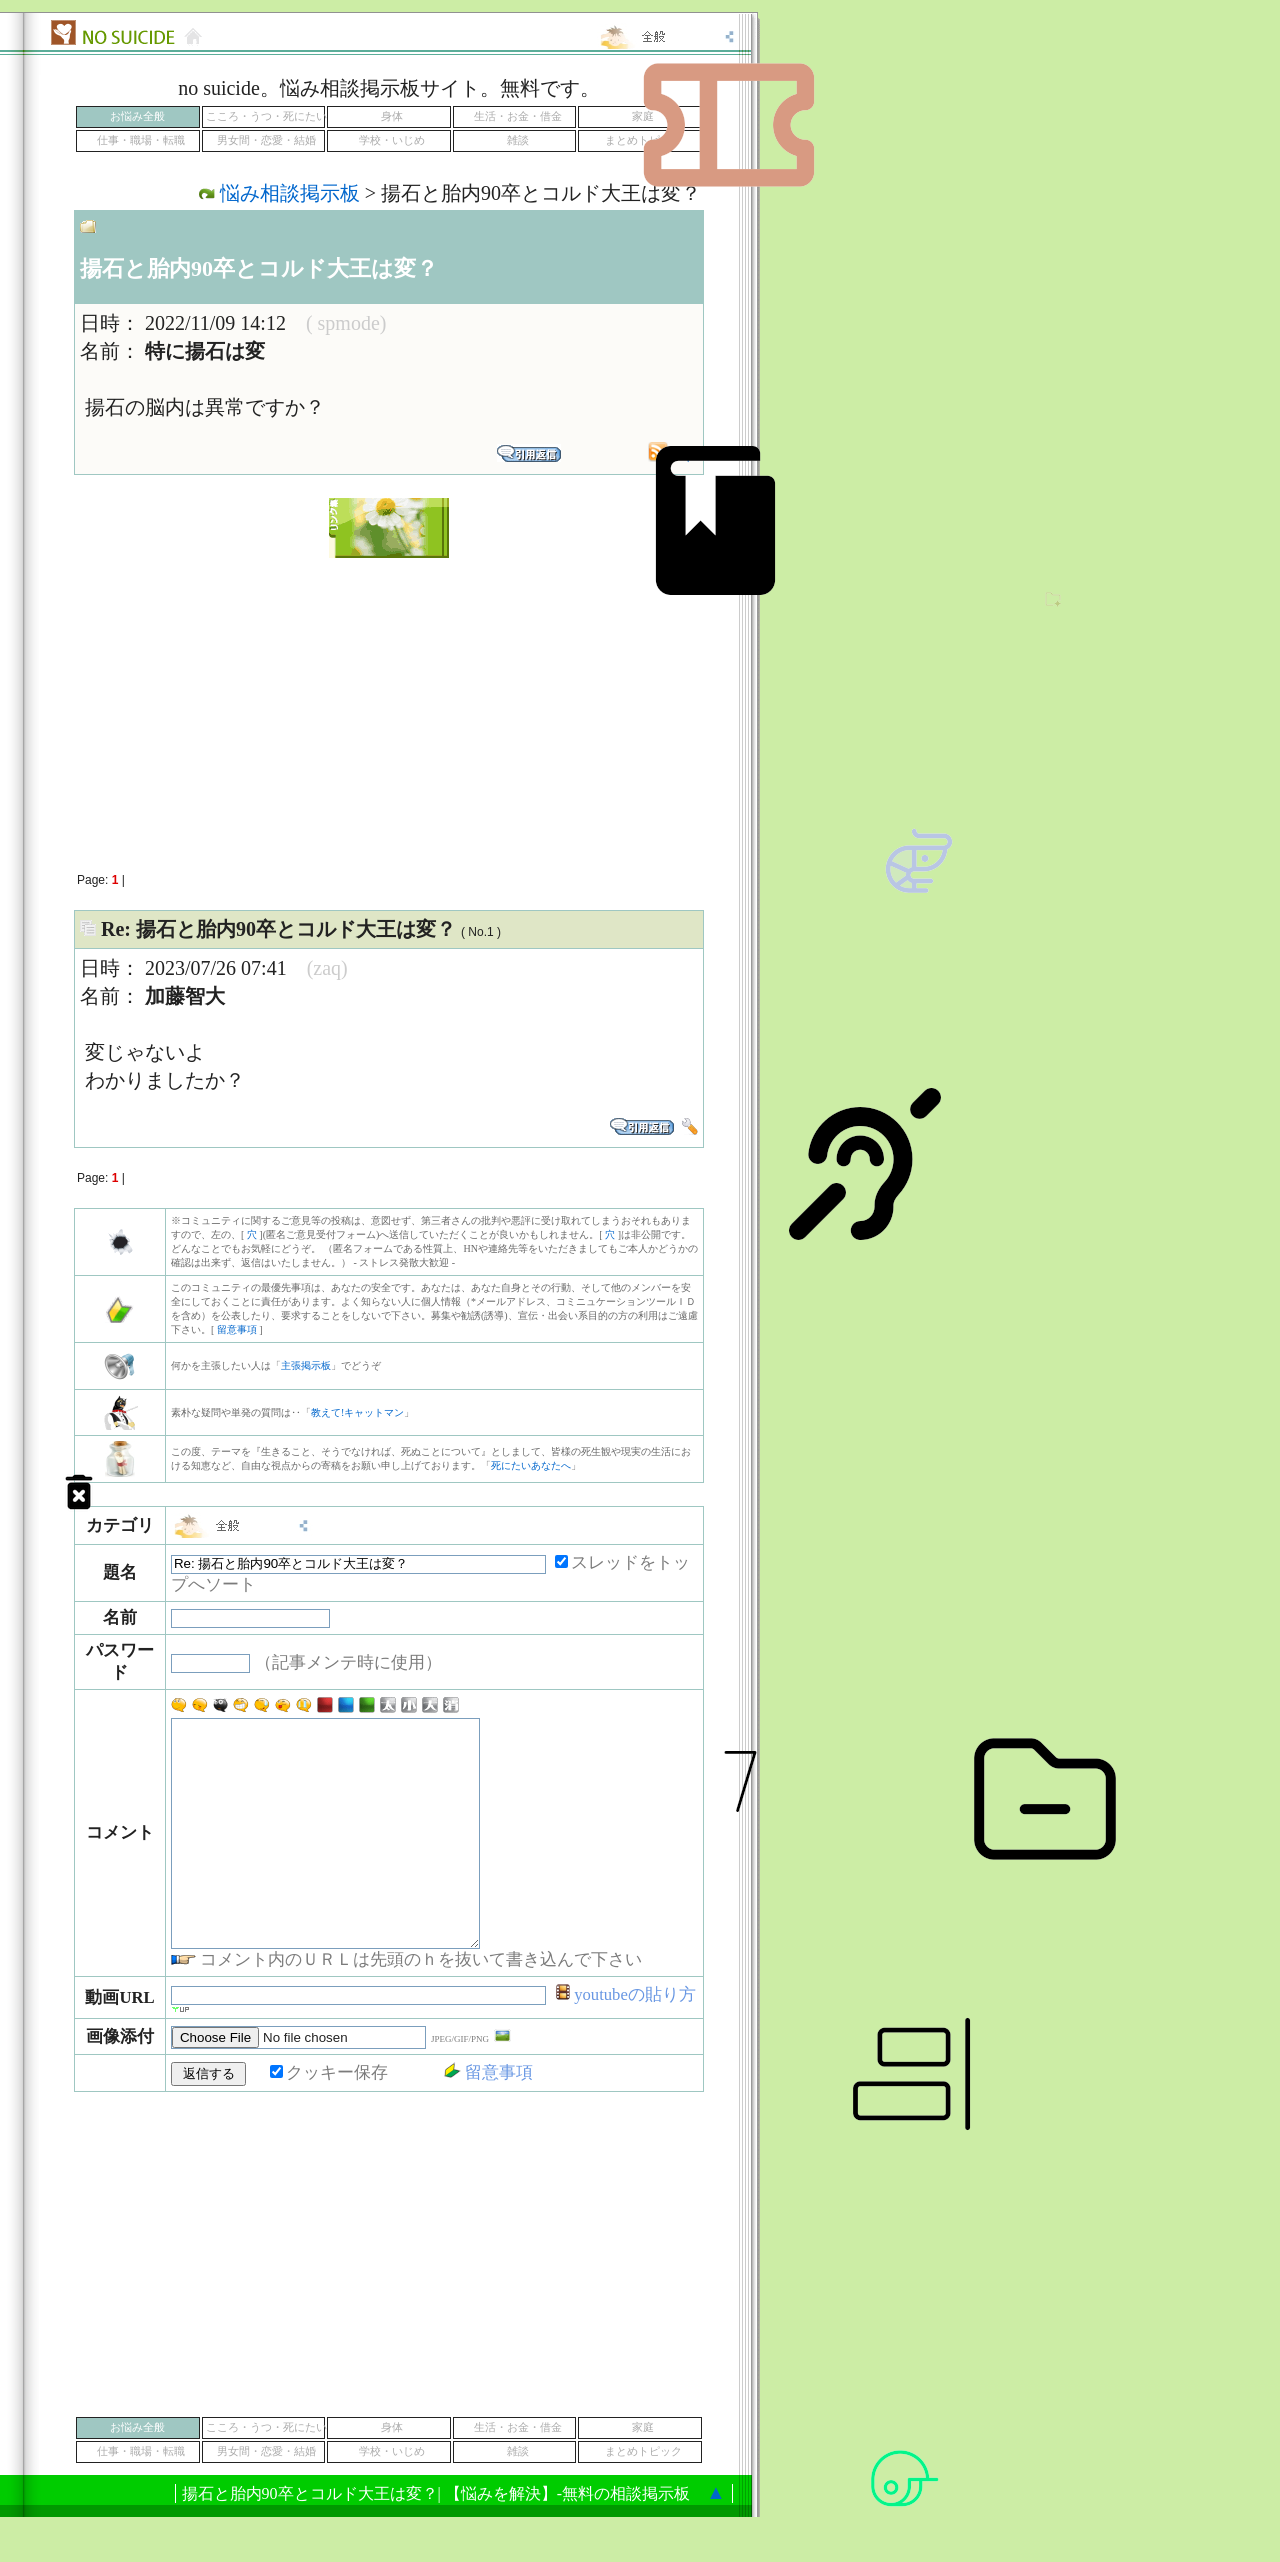  I want to click on permanently delete an item, so click(79, 1492).